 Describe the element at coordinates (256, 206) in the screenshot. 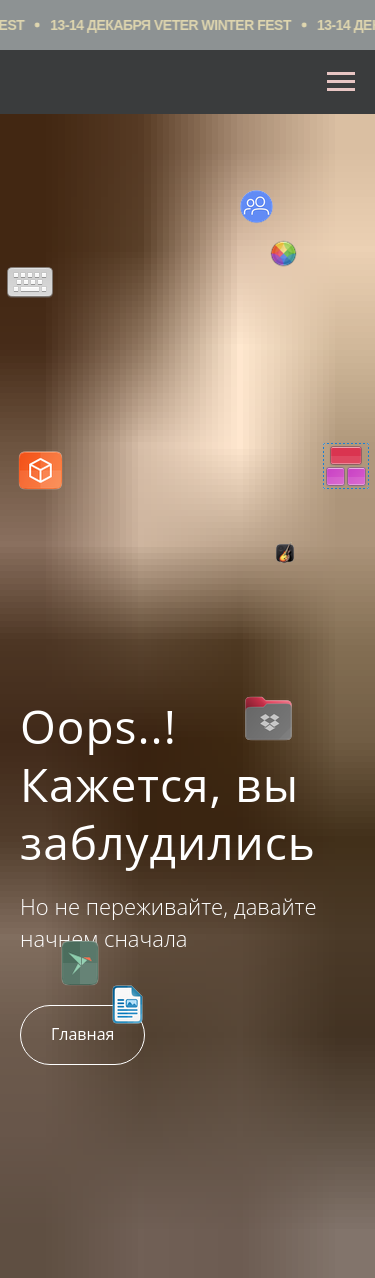

I see `switch to a different user account` at that location.